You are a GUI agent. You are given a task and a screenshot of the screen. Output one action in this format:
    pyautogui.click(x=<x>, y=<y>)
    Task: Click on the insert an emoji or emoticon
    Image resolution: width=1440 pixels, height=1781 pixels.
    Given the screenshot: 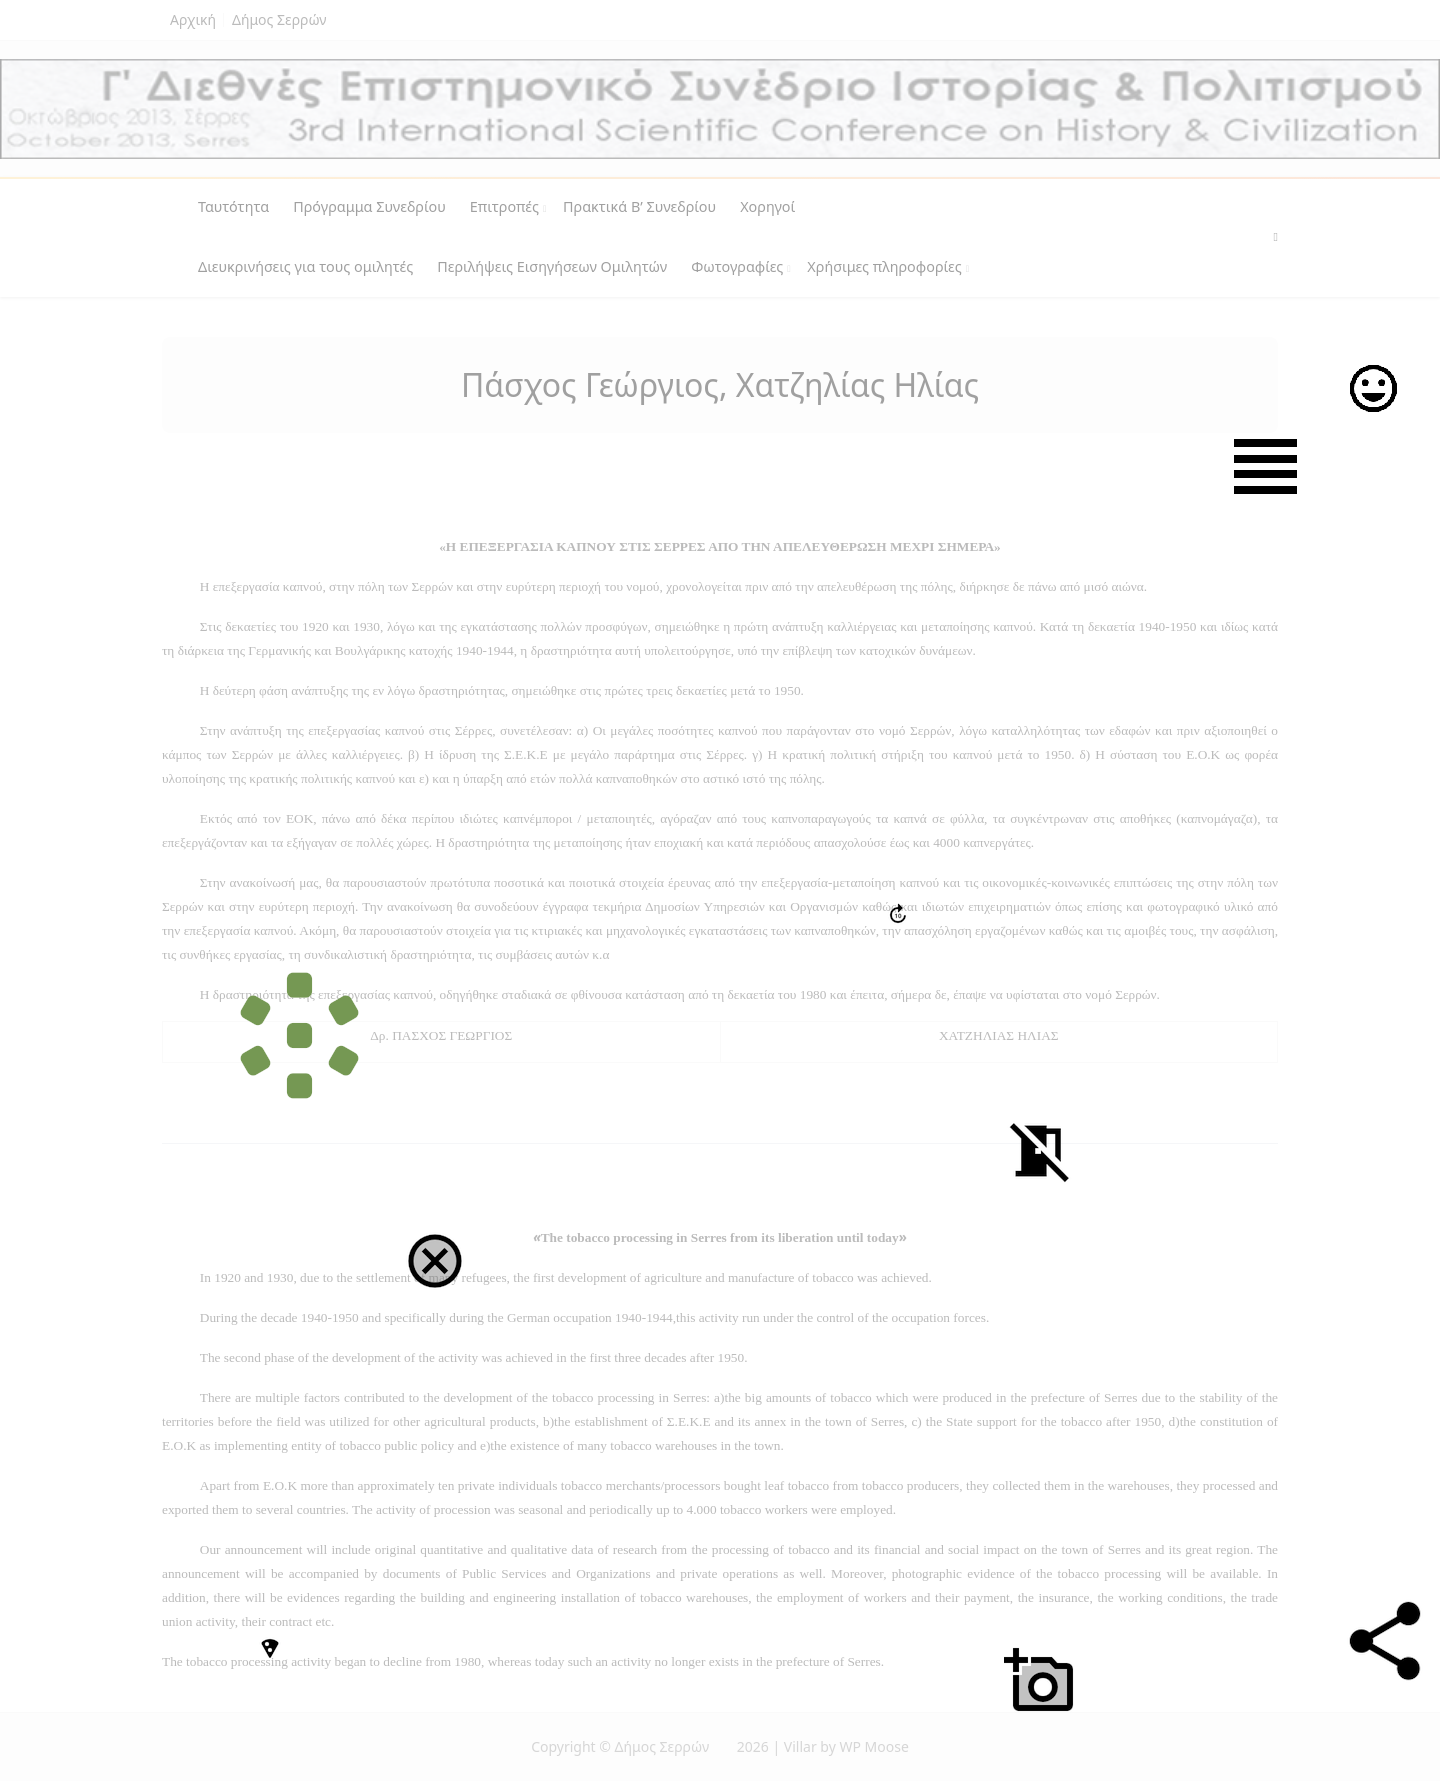 What is the action you would take?
    pyautogui.click(x=1373, y=388)
    